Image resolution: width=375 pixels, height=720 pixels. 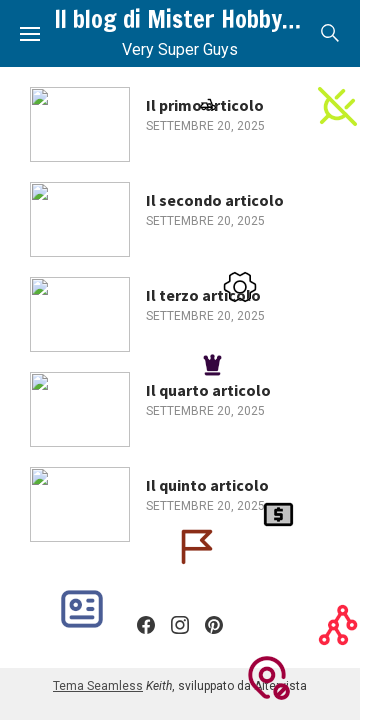 What do you see at coordinates (339, 625) in the screenshot?
I see `view hierarchical data structure` at bounding box center [339, 625].